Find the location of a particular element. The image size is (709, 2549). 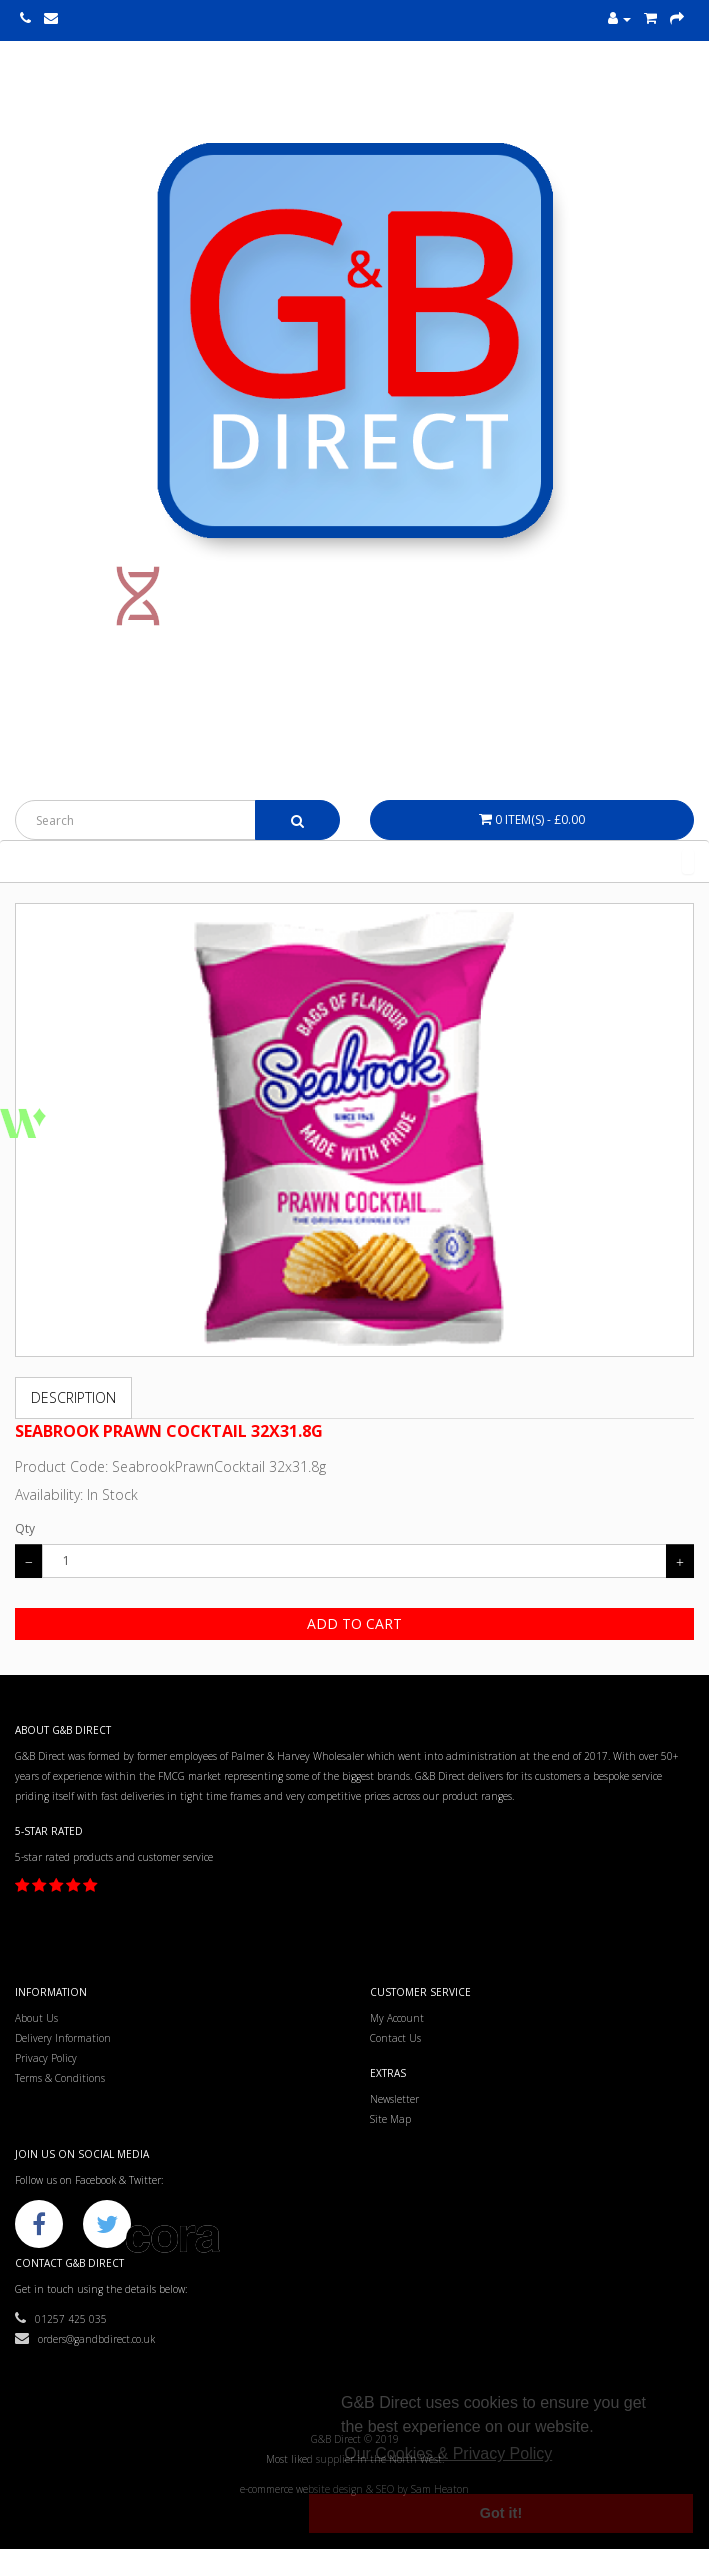

access genetics or DNA-related information is located at coordinates (138, 596).